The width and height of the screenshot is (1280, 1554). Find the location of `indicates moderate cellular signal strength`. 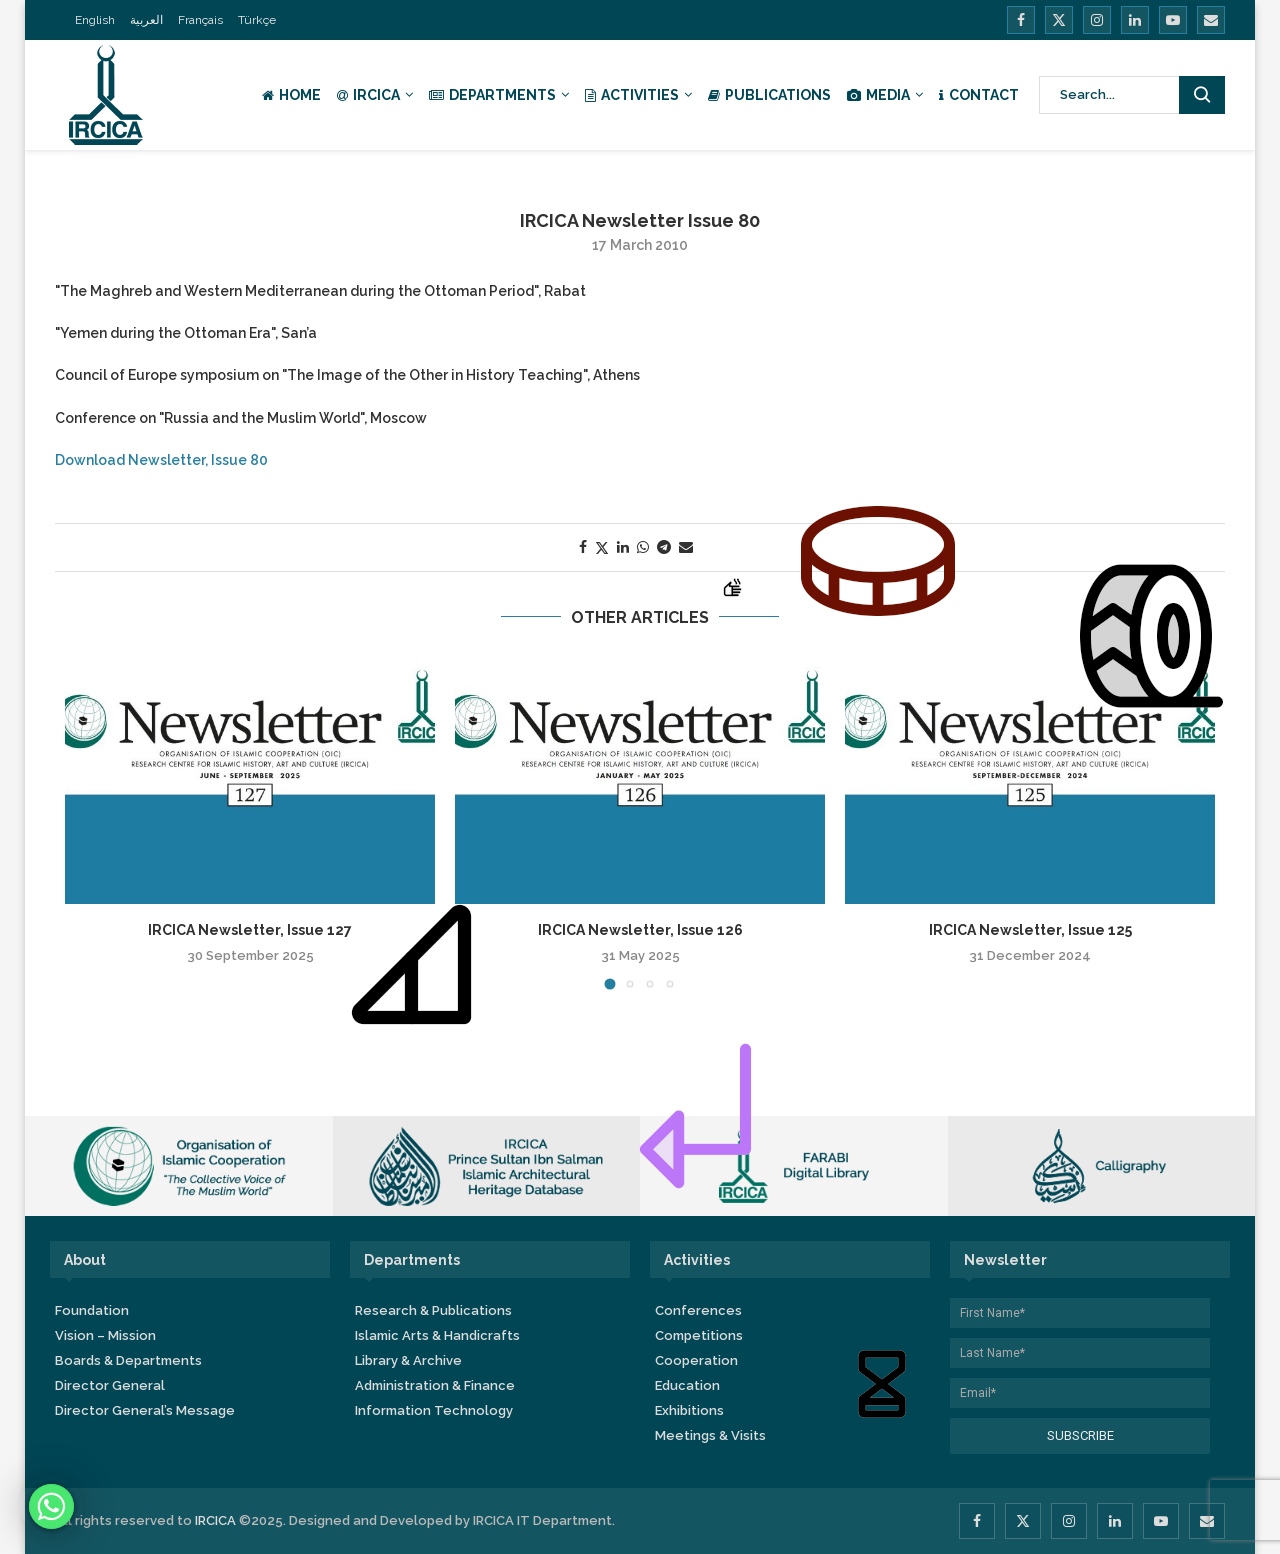

indicates moderate cellular signal strength is located at coordinates (411, 964).